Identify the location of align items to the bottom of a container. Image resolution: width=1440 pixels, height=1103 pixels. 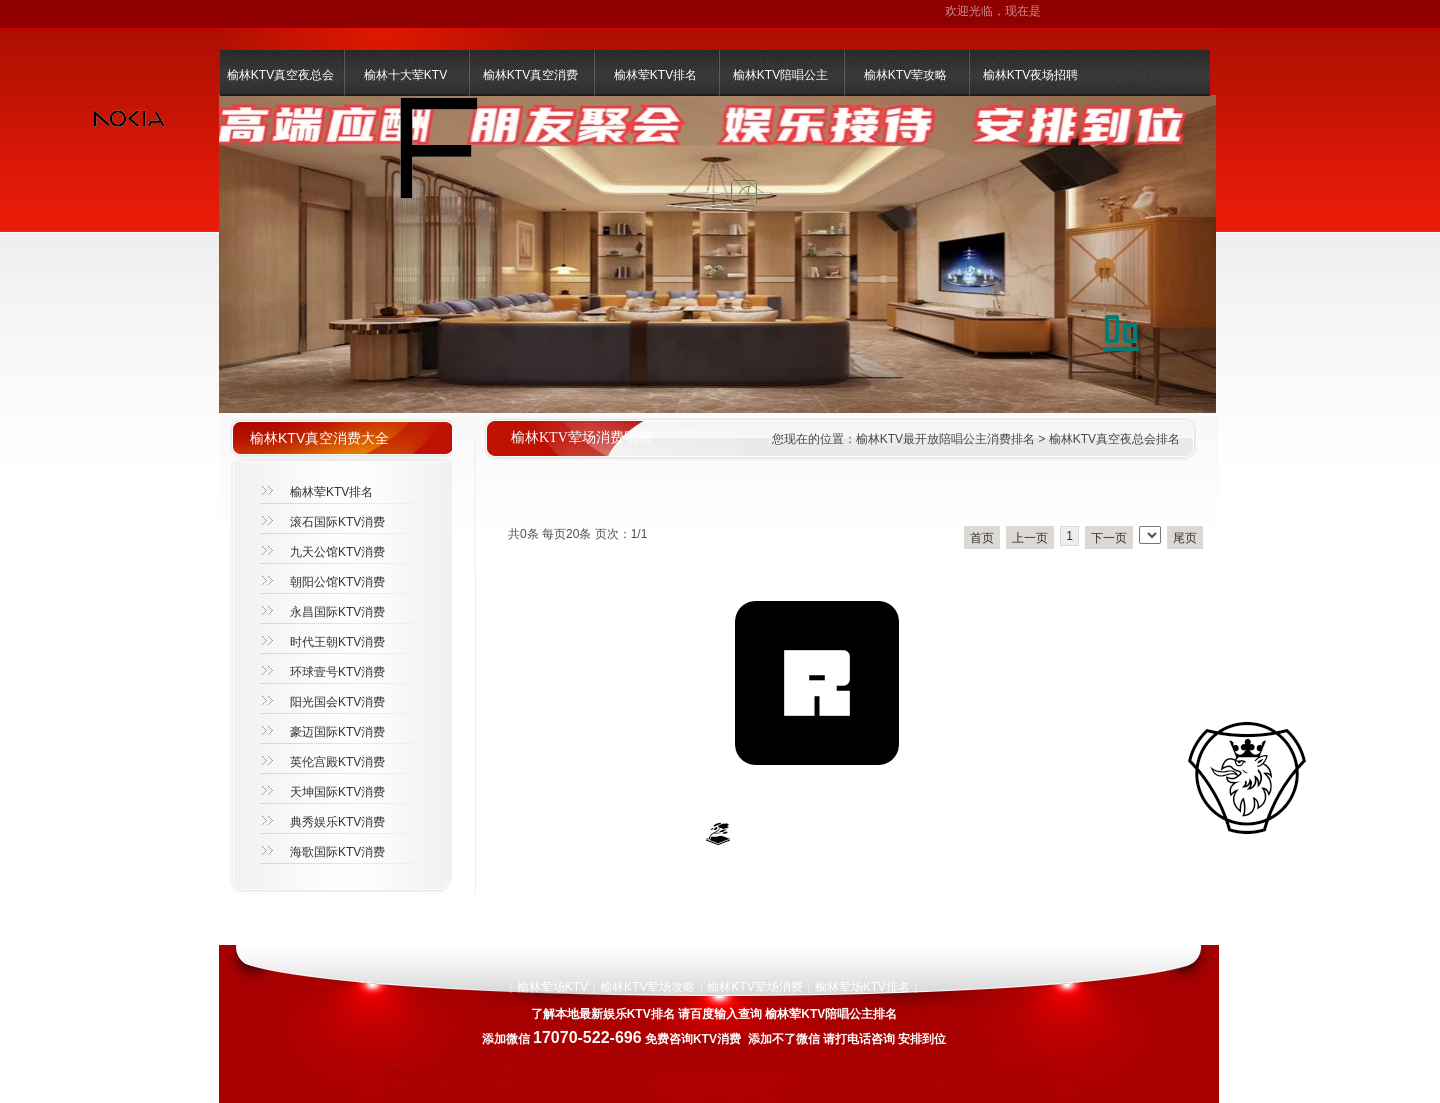
(1121, 333).